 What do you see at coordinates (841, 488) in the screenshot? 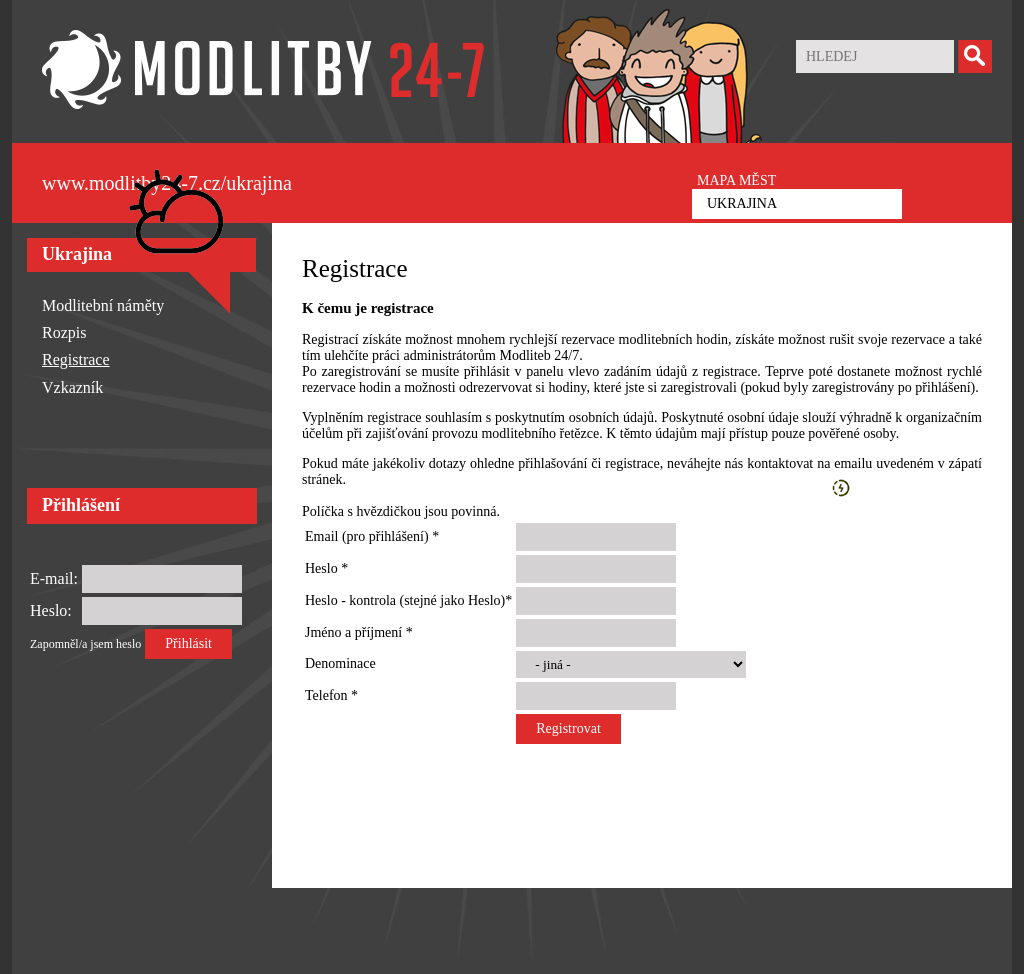
I see `battery is currently charging` at bounding box center [841, 488].